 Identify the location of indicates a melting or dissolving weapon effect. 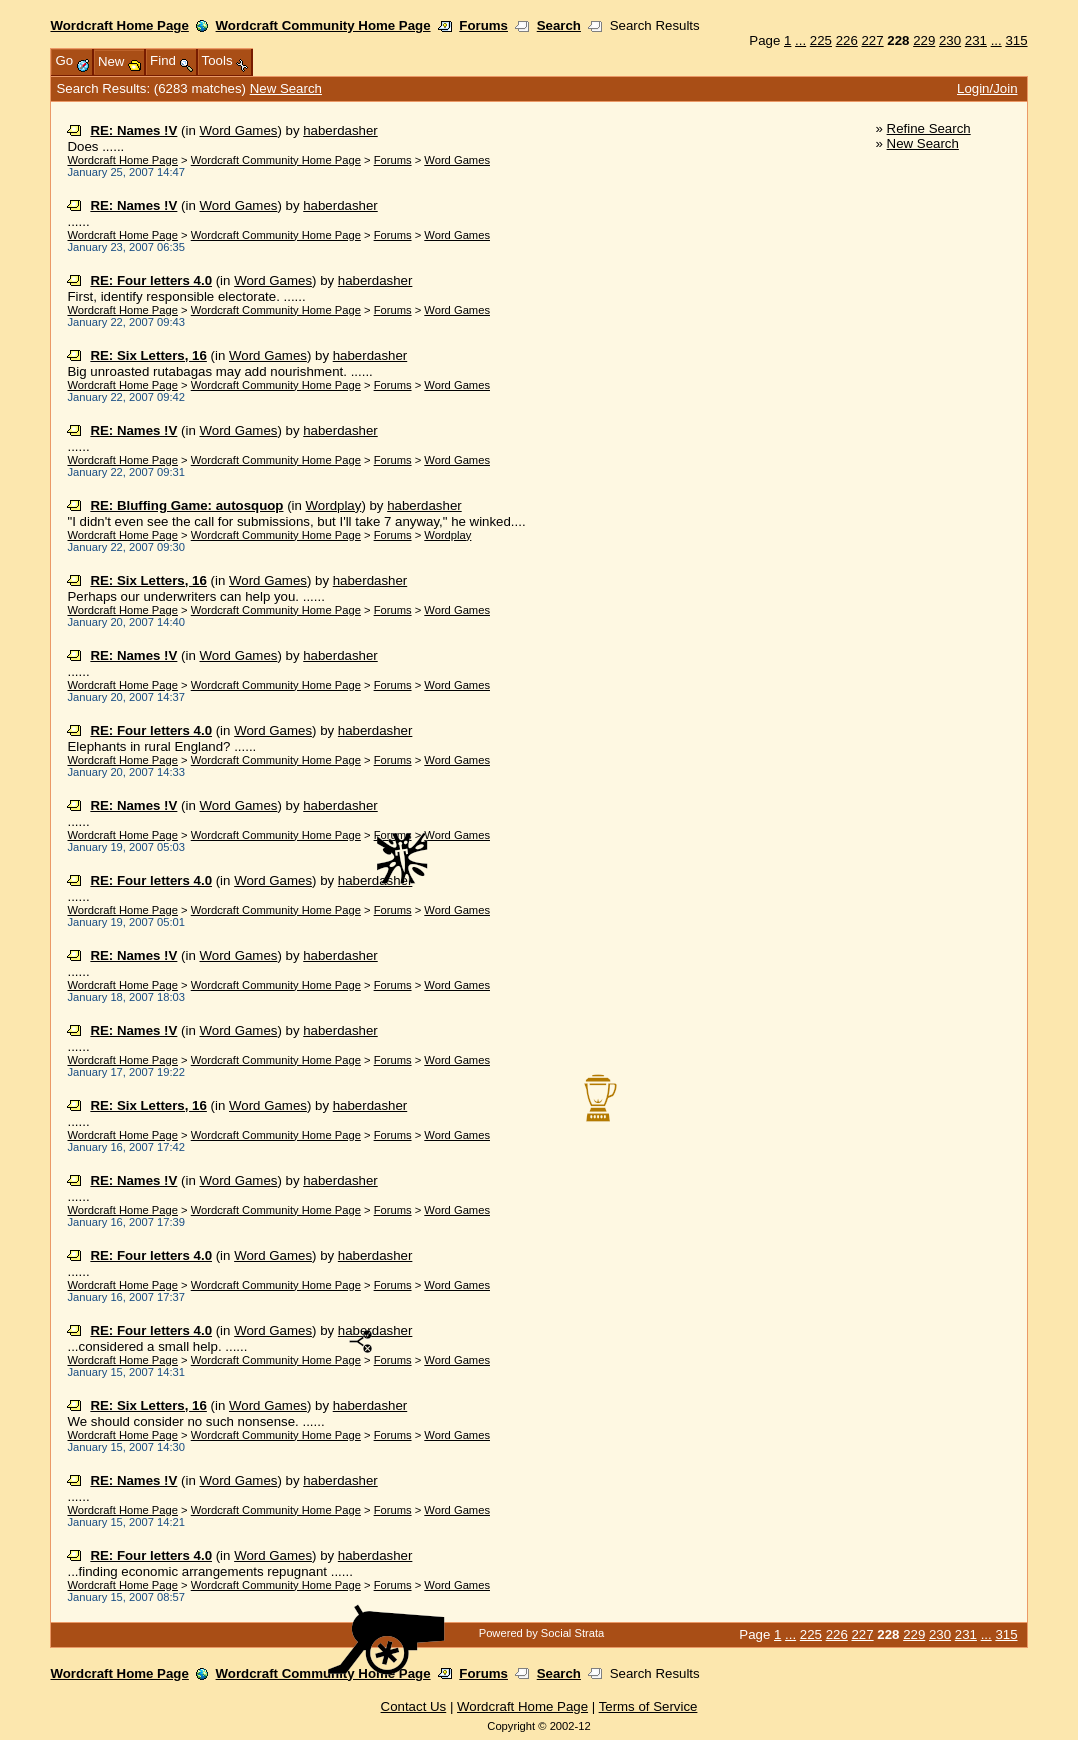
(402, 858).